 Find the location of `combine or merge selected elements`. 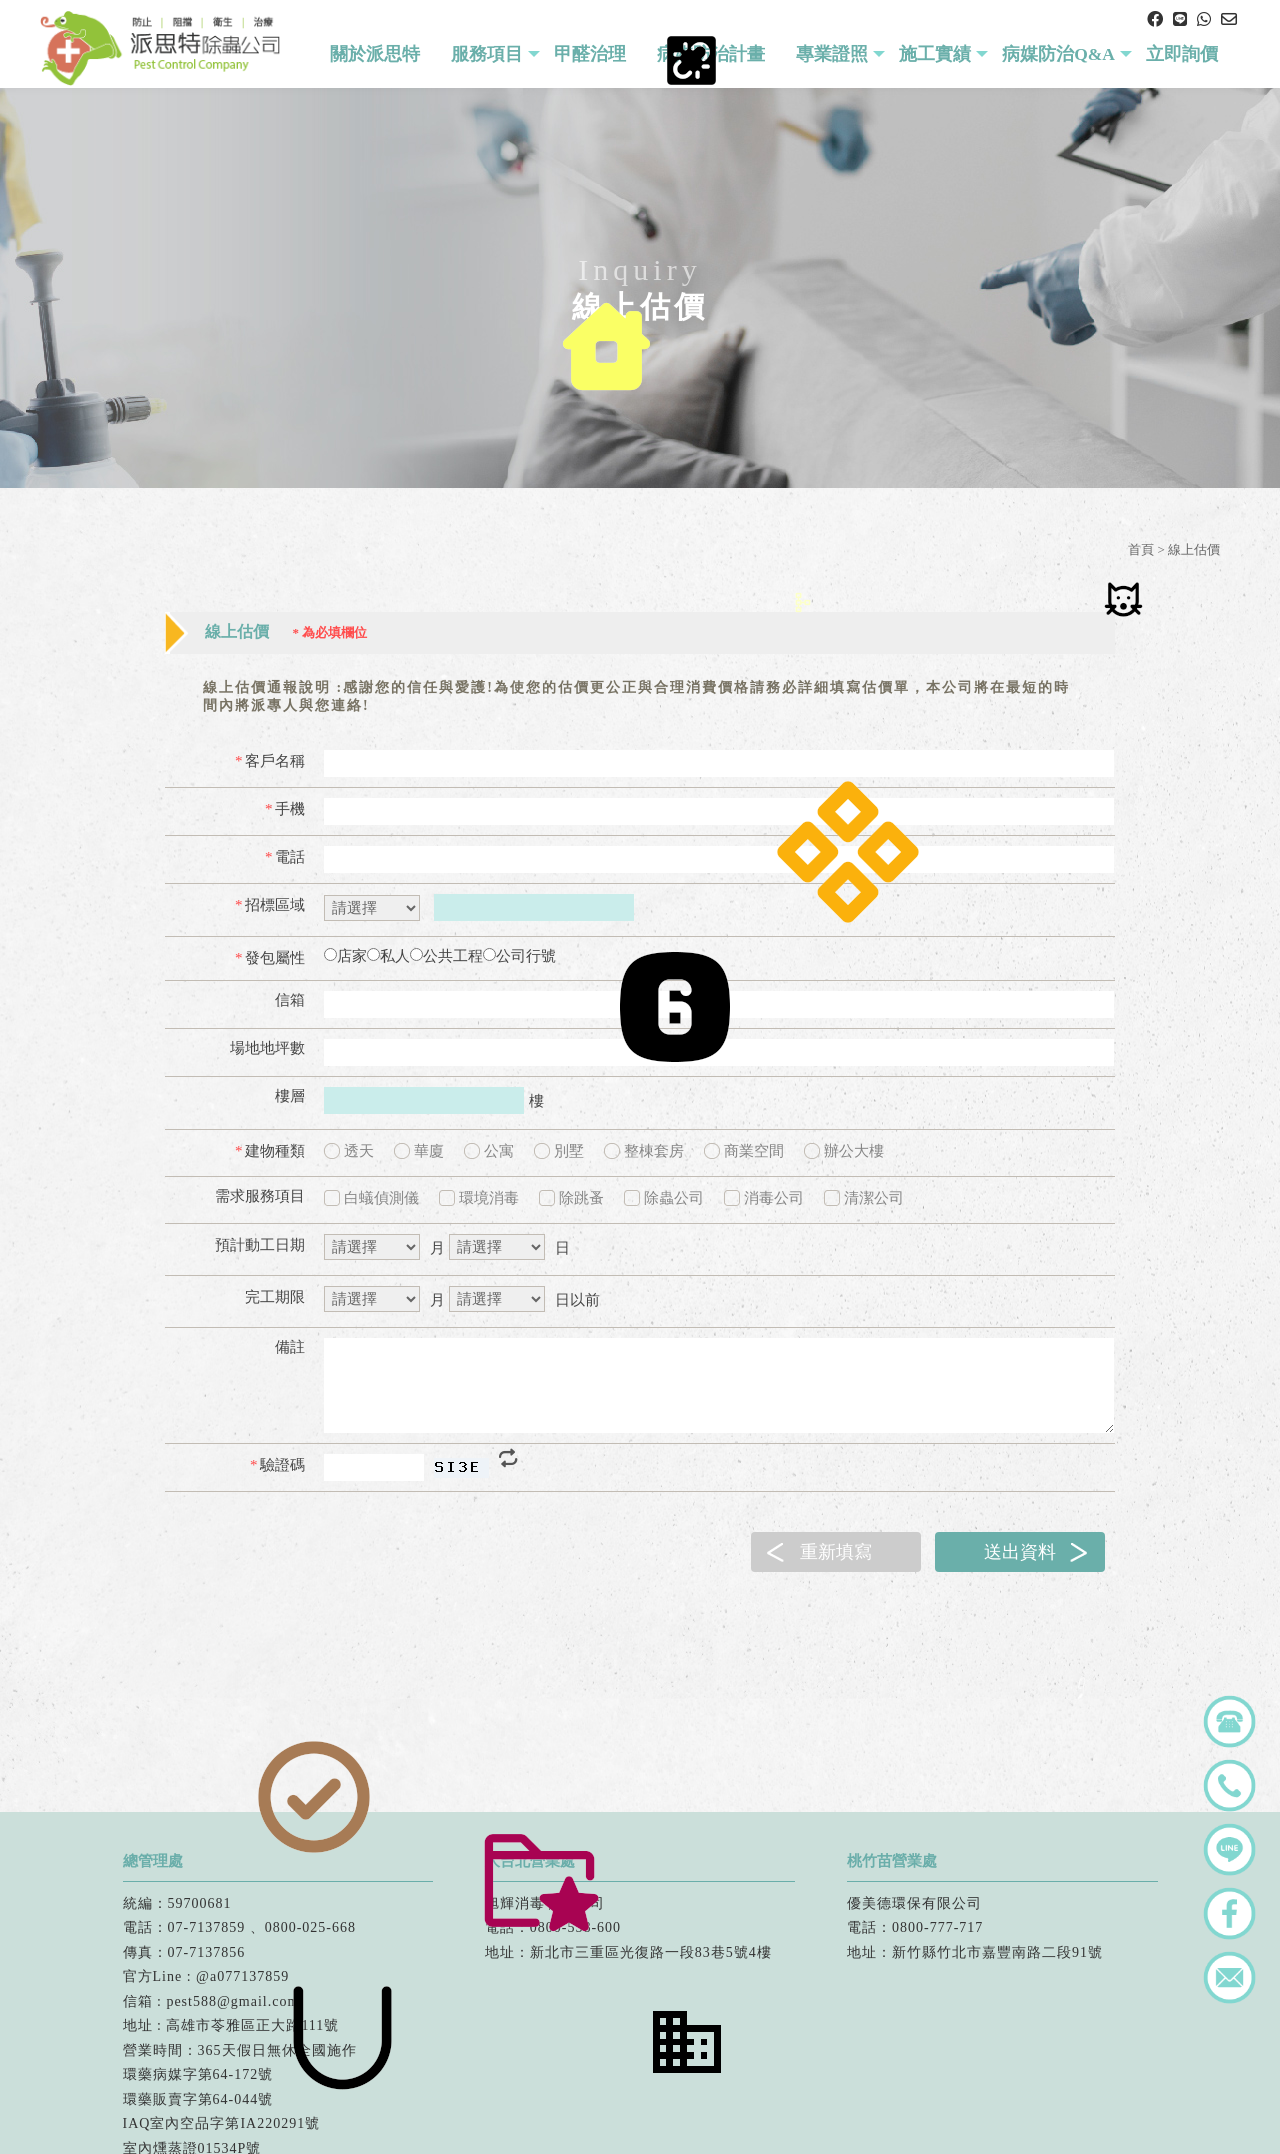

combine or merge selected elements is located at coordinates (342, 2030).